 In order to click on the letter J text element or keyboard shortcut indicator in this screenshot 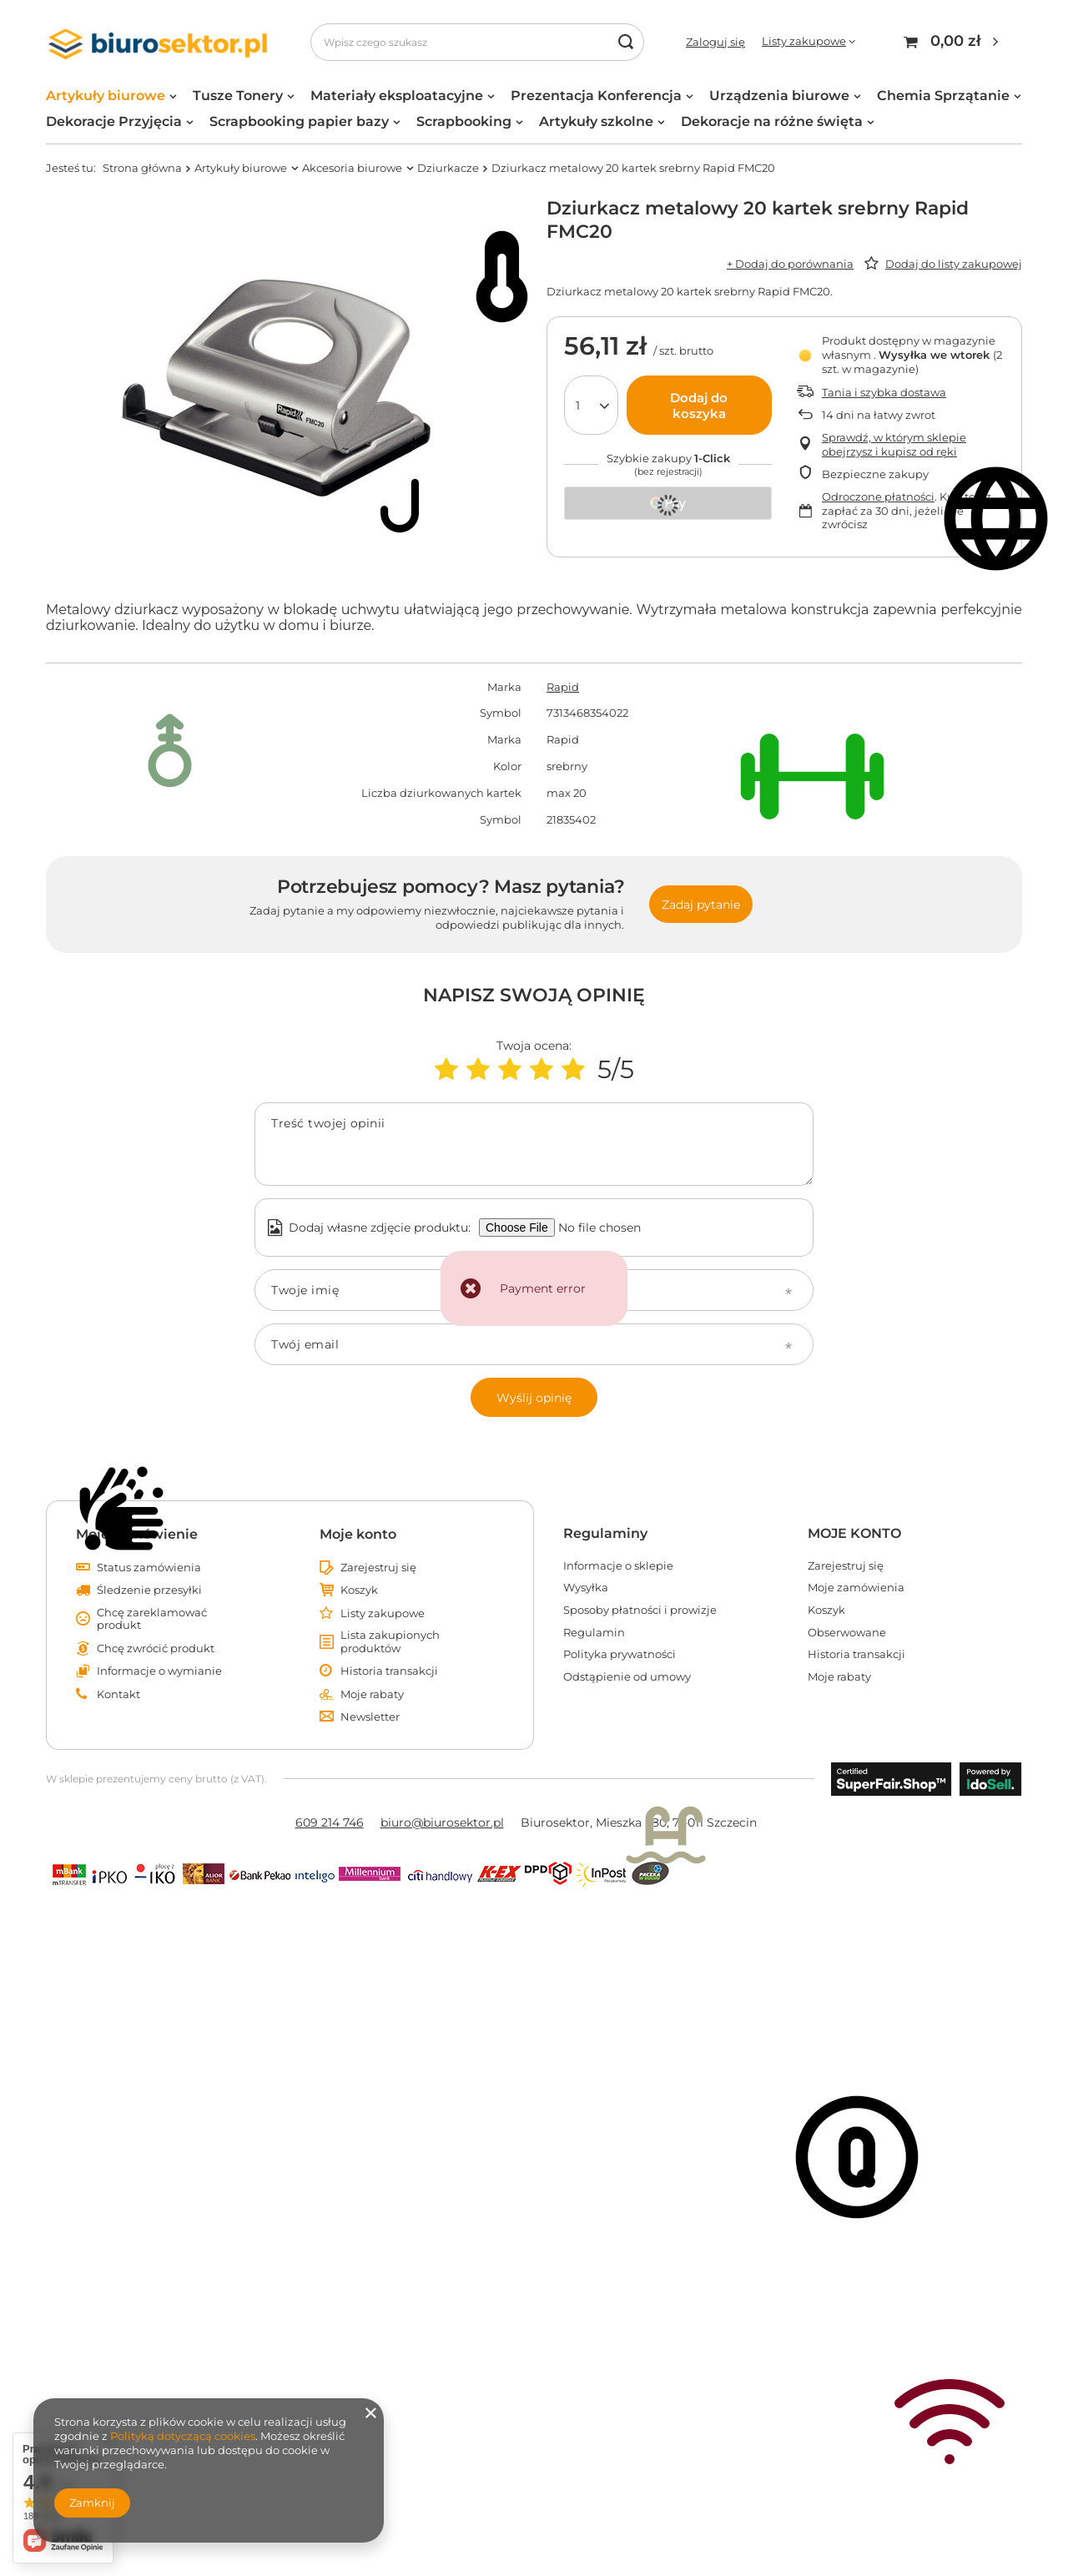, I will do `click(400, 506)`.